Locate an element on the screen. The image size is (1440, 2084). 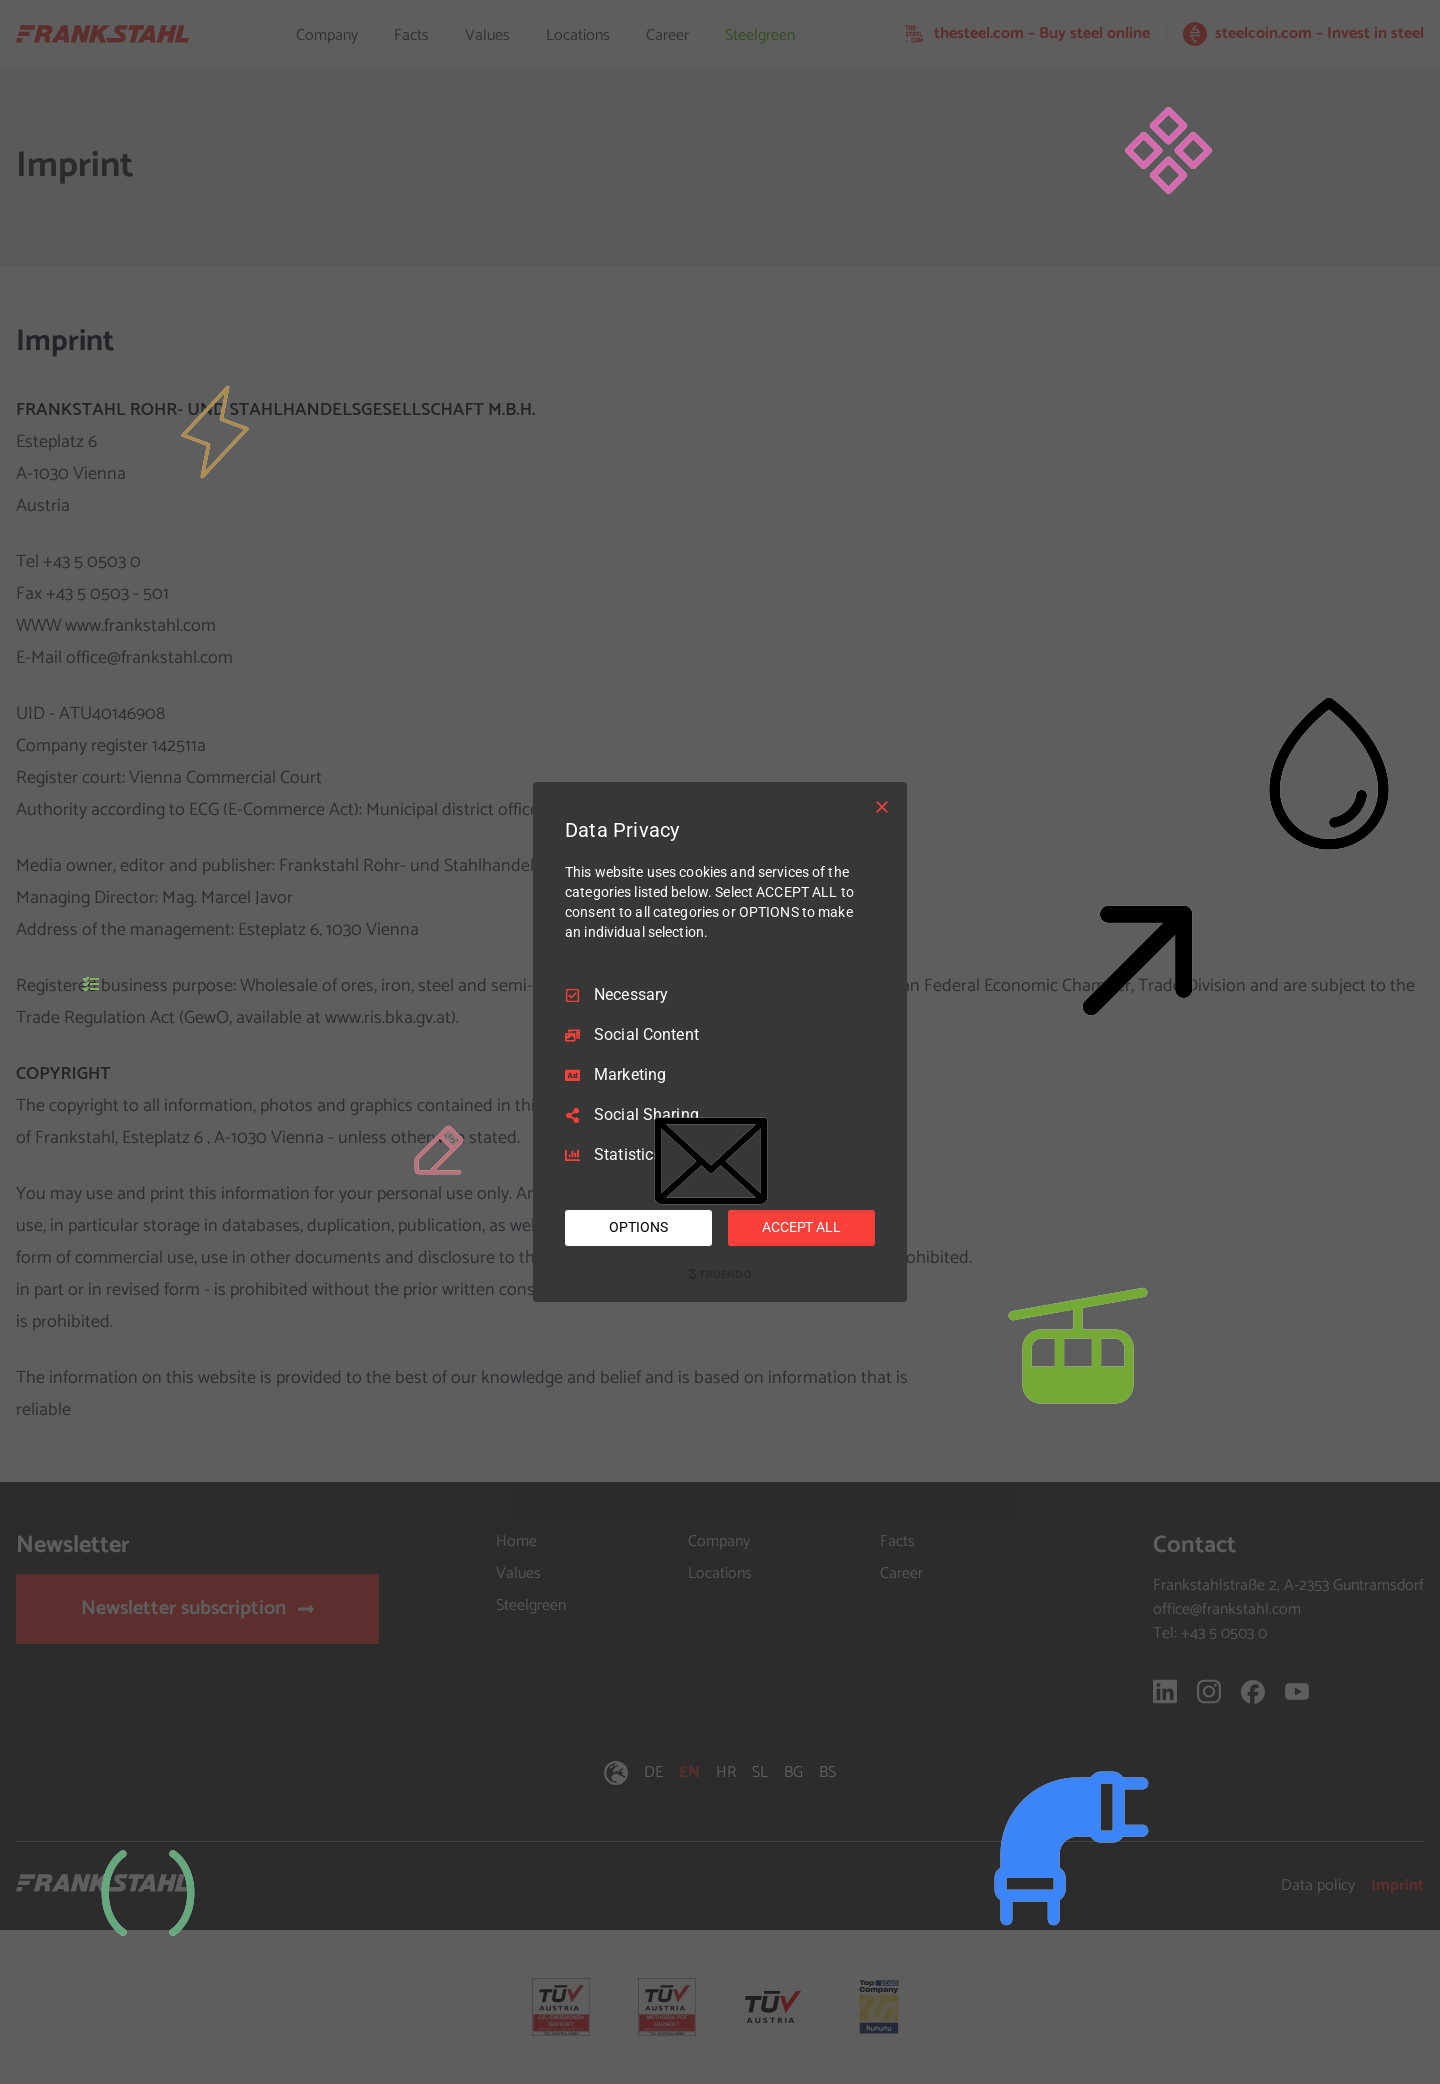
open link in new tab or window is located at coordinates (1137, 960).